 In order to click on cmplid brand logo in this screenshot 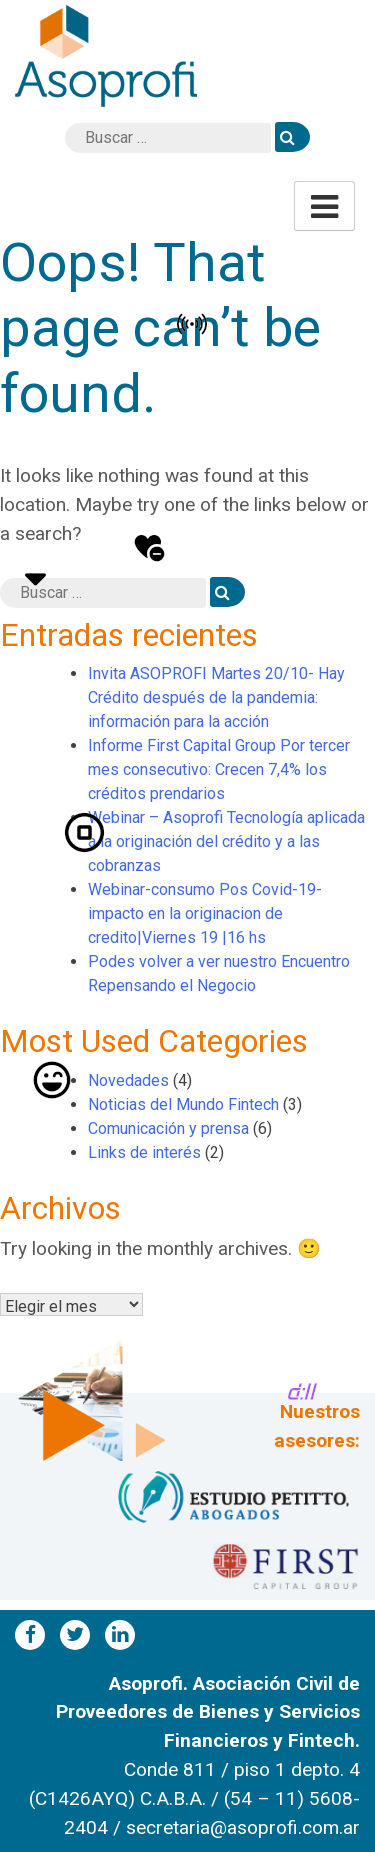, I will do `click(302, 1391)`.